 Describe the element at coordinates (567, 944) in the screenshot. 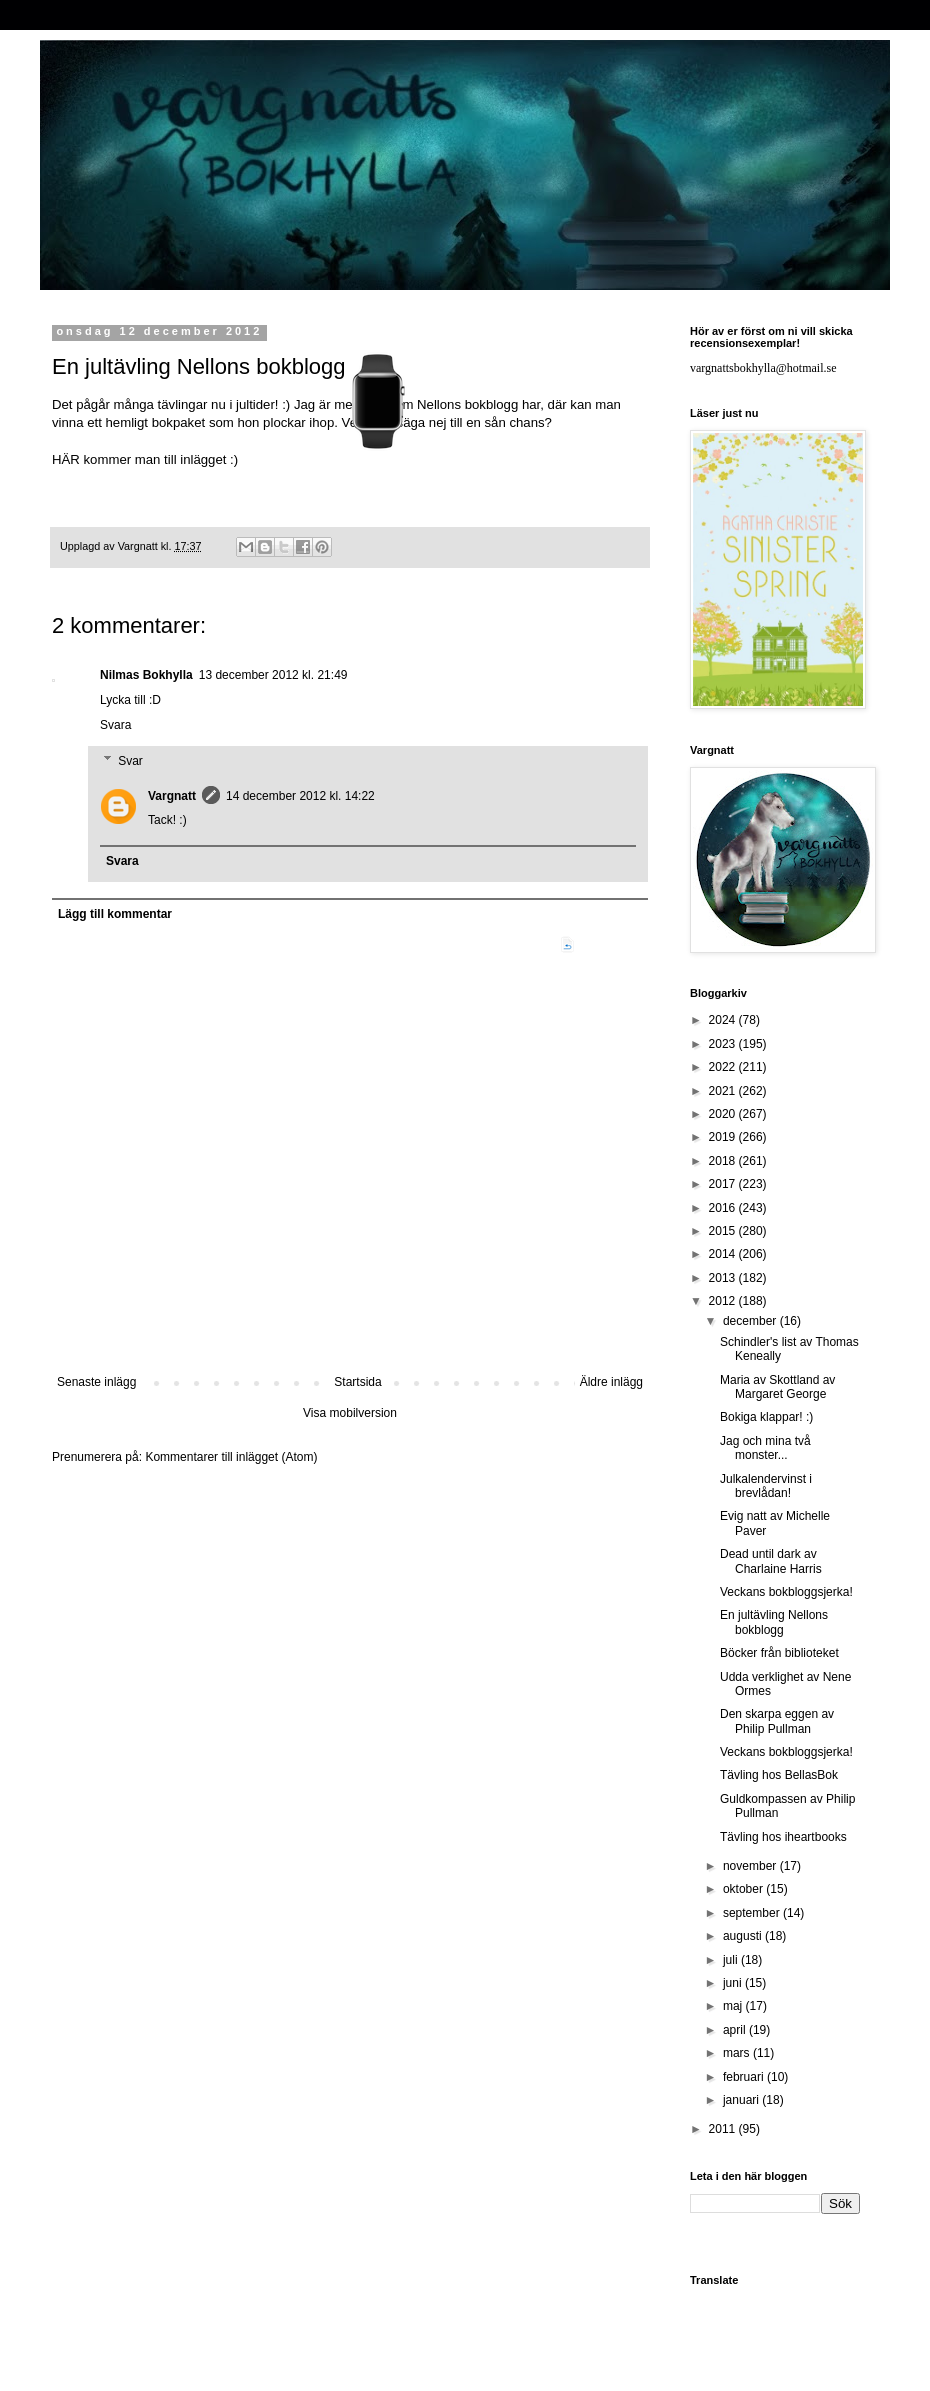

I see `revert document to previous version` at that location.